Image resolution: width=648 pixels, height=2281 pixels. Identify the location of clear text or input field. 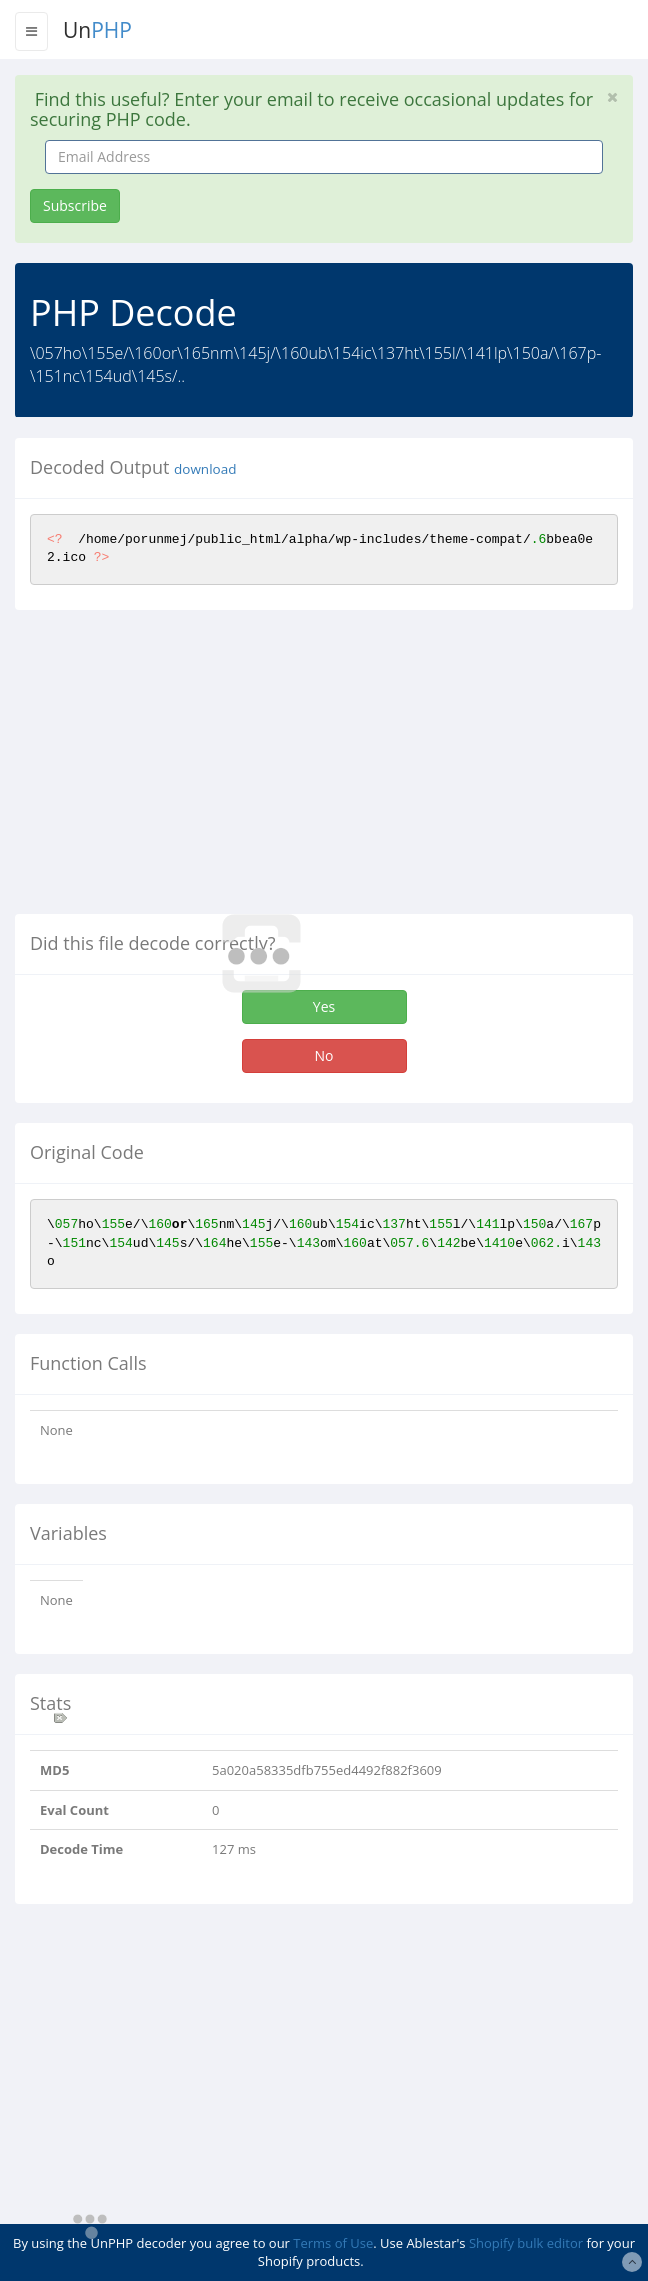
(61, 1717).